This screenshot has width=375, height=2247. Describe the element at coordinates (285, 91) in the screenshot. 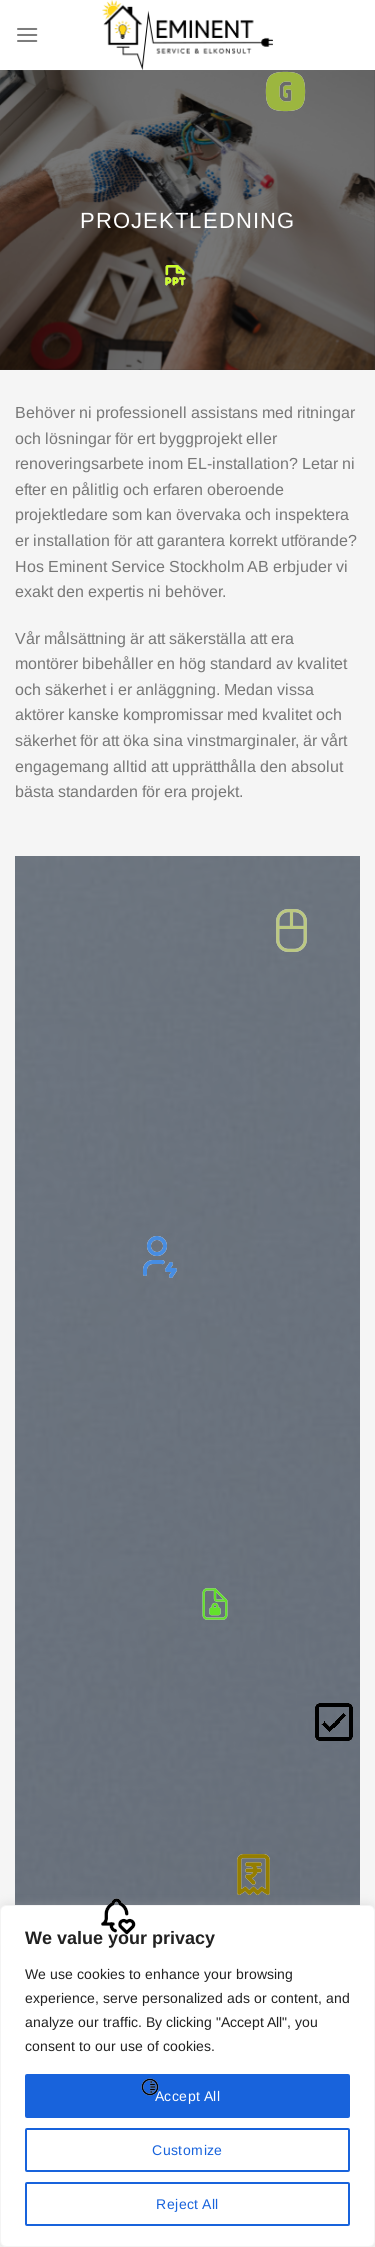

I see `google or gmail app shortcut` at that location.